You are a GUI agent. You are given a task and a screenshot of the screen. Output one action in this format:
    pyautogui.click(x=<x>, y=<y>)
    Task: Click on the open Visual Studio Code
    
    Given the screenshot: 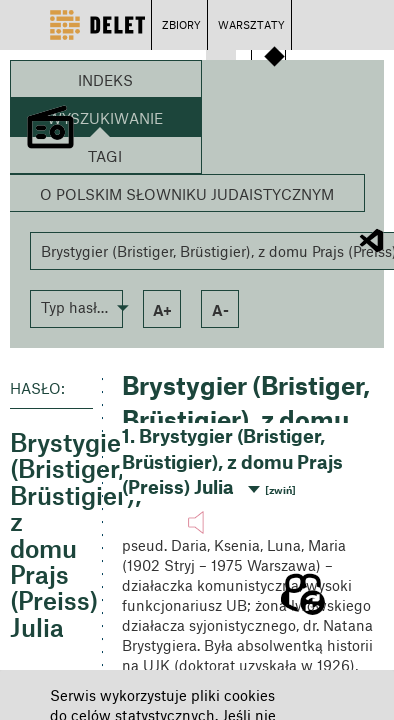 What is the action you would take?
    pyautogui.click(x=372, y=241)
    